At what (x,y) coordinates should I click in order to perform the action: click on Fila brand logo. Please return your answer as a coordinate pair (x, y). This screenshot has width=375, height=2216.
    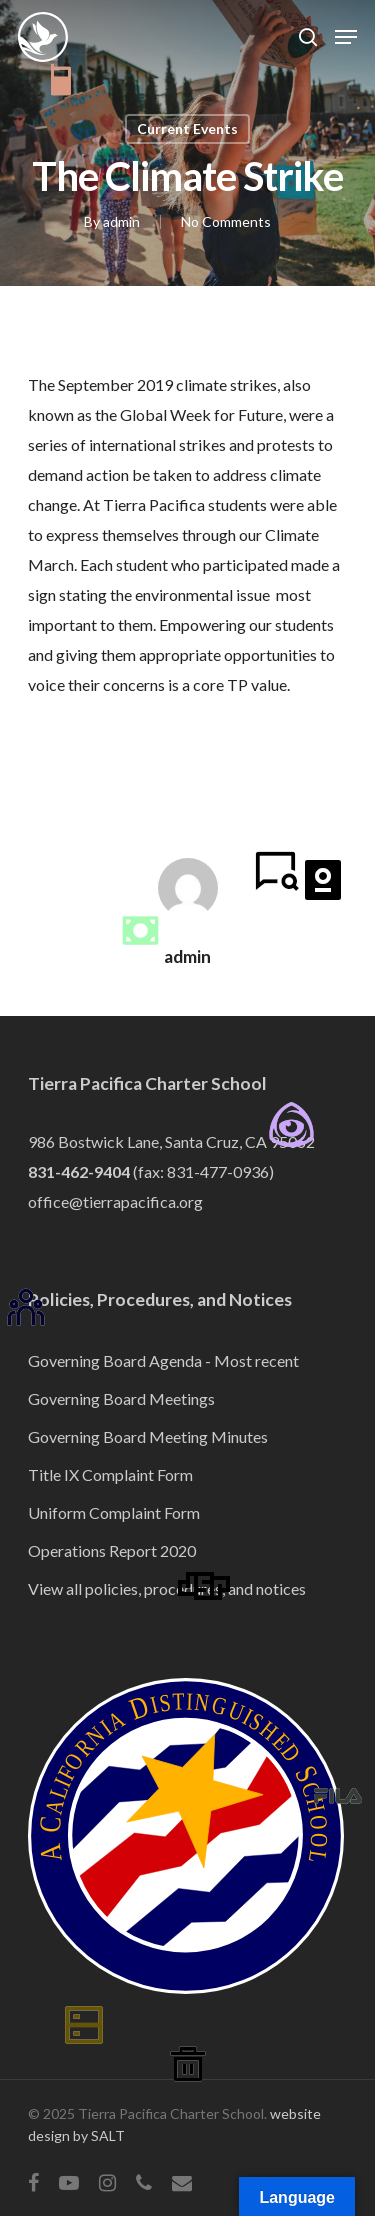
    Looking at the image, I should click on (338, 1796).